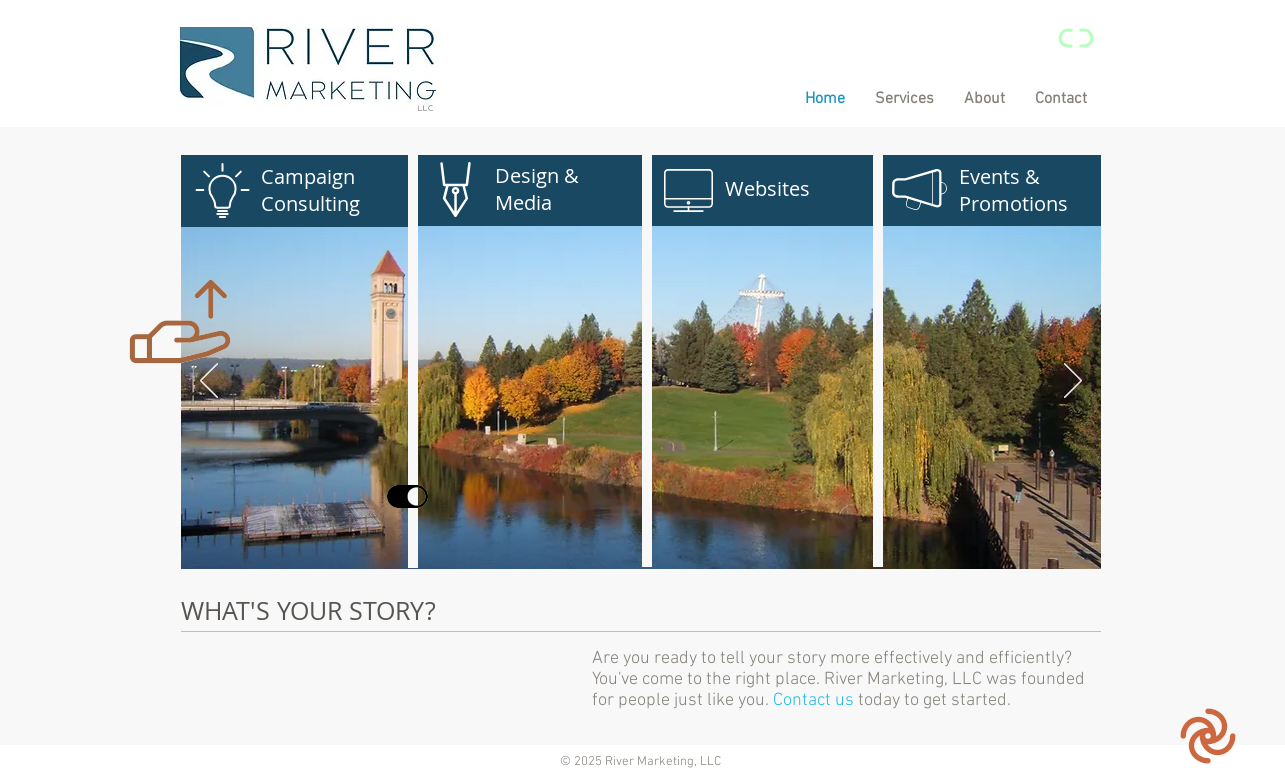  I want to click on loading or processing content, so click(1208, 736).